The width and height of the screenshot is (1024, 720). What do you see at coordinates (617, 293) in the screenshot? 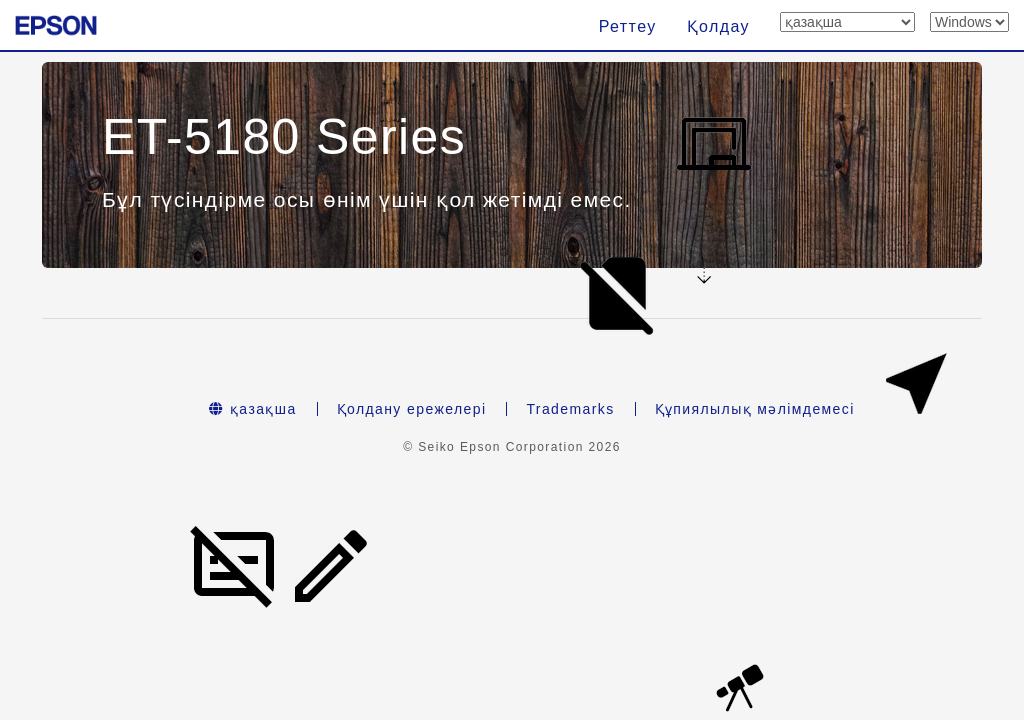
I see `no SIM card detected` at bounding box center [617, 293].